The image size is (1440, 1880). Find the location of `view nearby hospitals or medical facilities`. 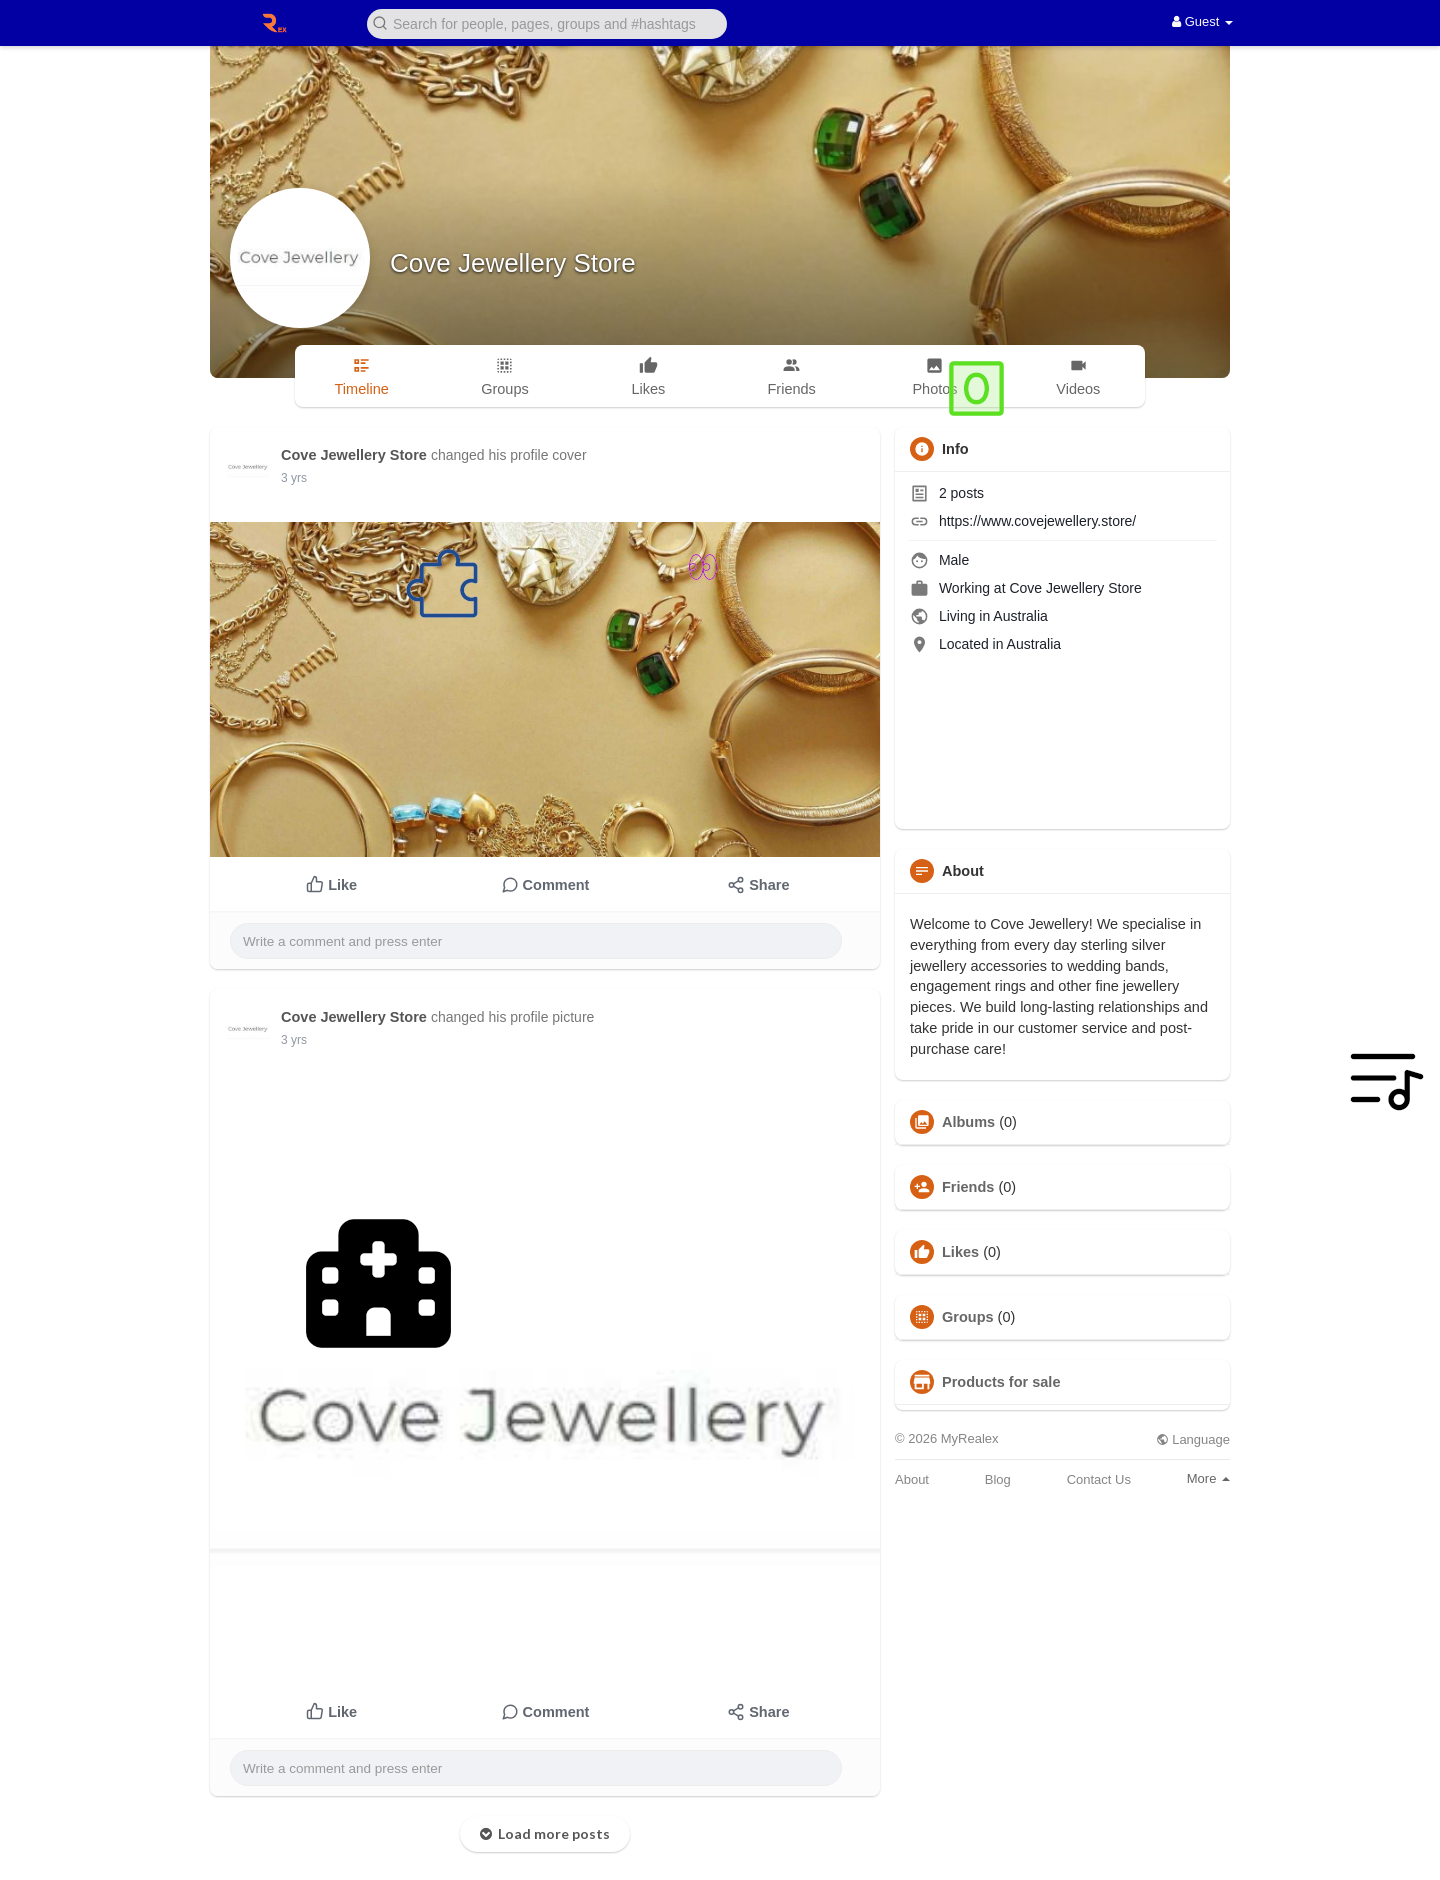

view nearby hospitals or medical facilities is located at coordinates (378, 1283).